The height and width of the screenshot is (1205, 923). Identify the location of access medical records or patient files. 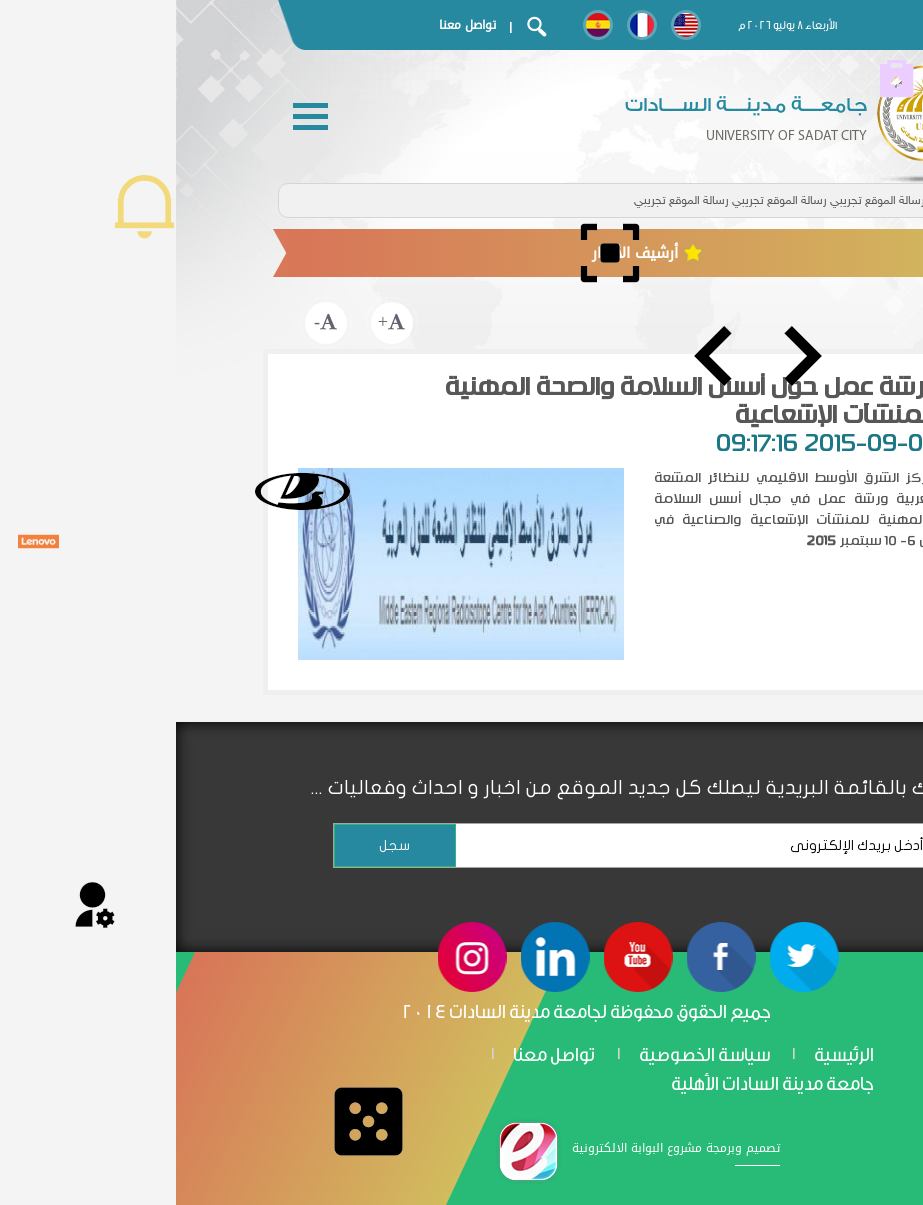
(896, 78).